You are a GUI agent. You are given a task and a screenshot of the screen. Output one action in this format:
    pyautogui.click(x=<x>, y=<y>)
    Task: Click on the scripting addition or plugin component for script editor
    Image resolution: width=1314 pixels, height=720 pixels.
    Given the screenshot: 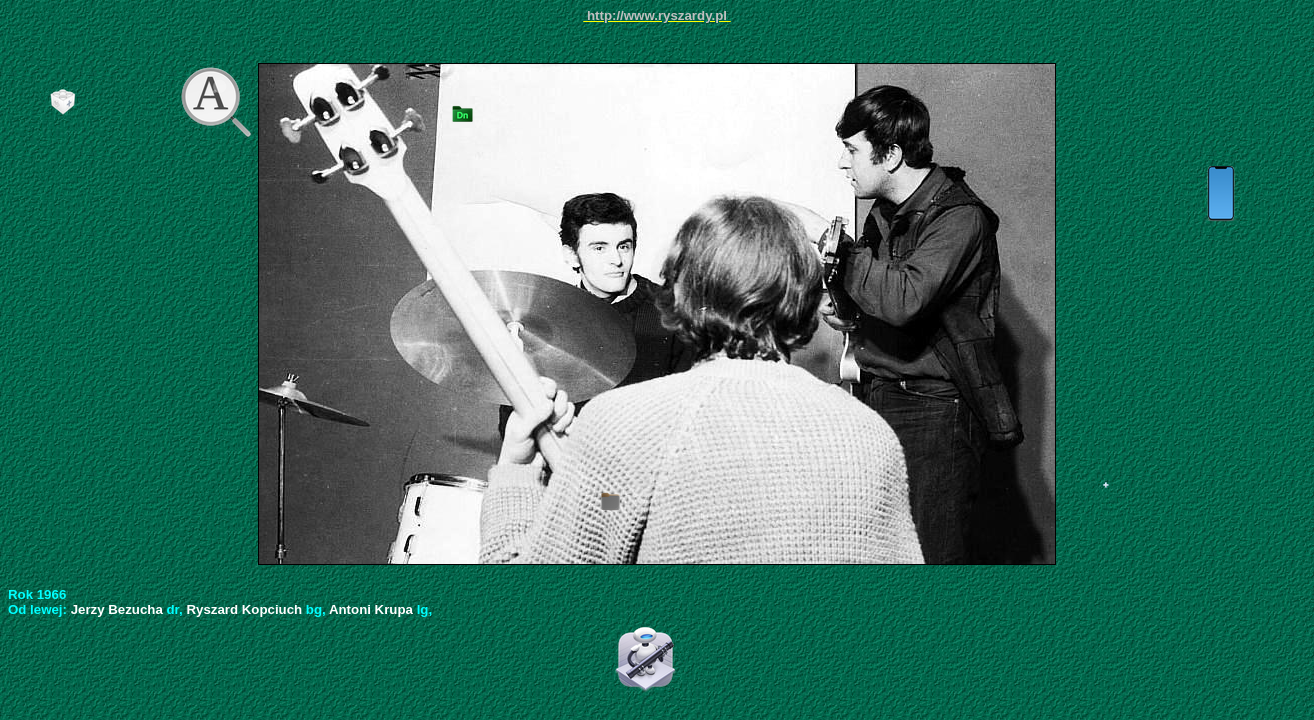 What is the action you would take?
    pyautogui.click(x=63, y=102)
    